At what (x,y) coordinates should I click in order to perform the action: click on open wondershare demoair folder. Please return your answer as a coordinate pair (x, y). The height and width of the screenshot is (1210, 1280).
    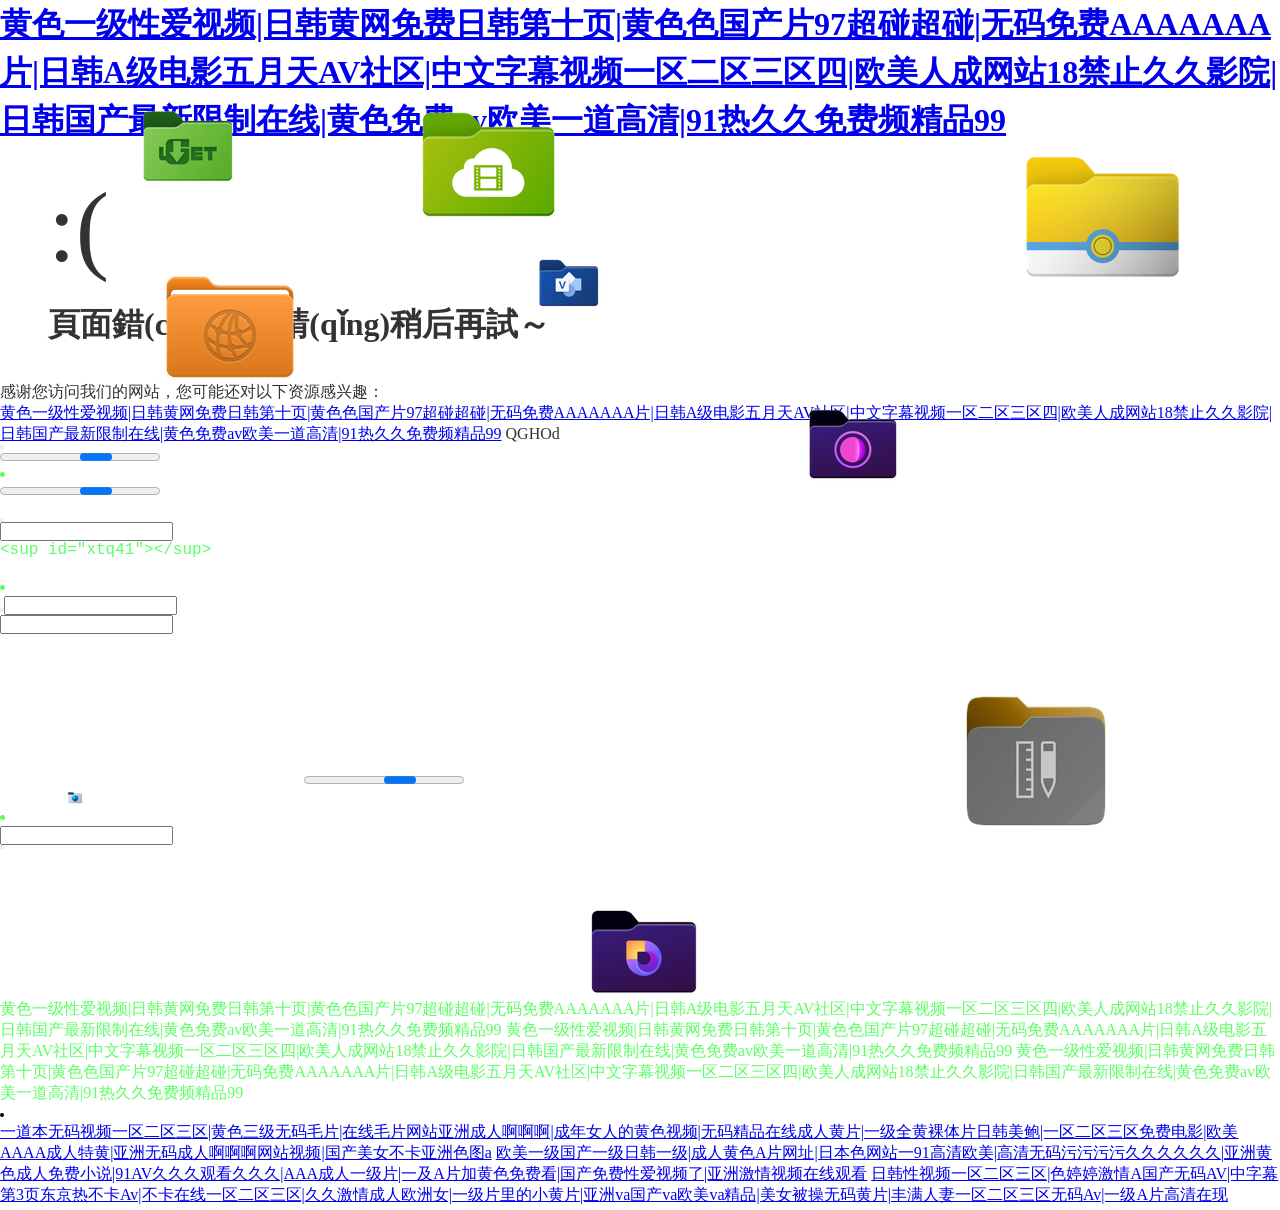
    Looking at the image, I should click on (852, 446).